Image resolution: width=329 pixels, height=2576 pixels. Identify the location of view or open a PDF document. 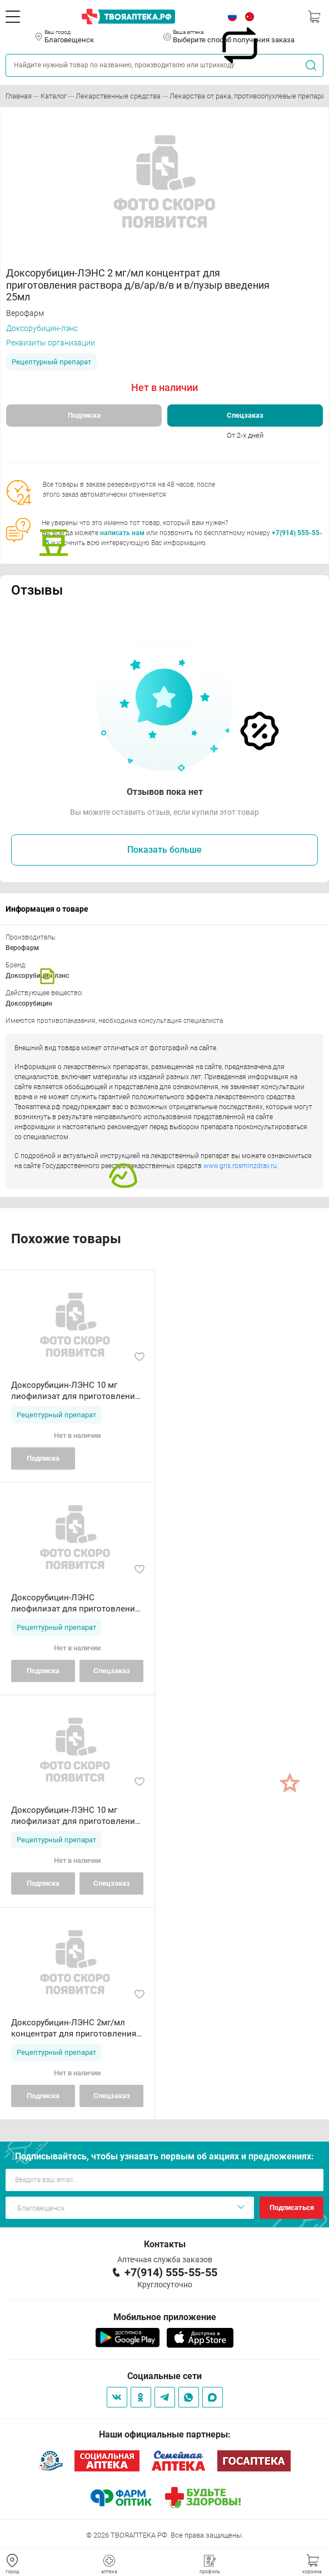
(47, 976).